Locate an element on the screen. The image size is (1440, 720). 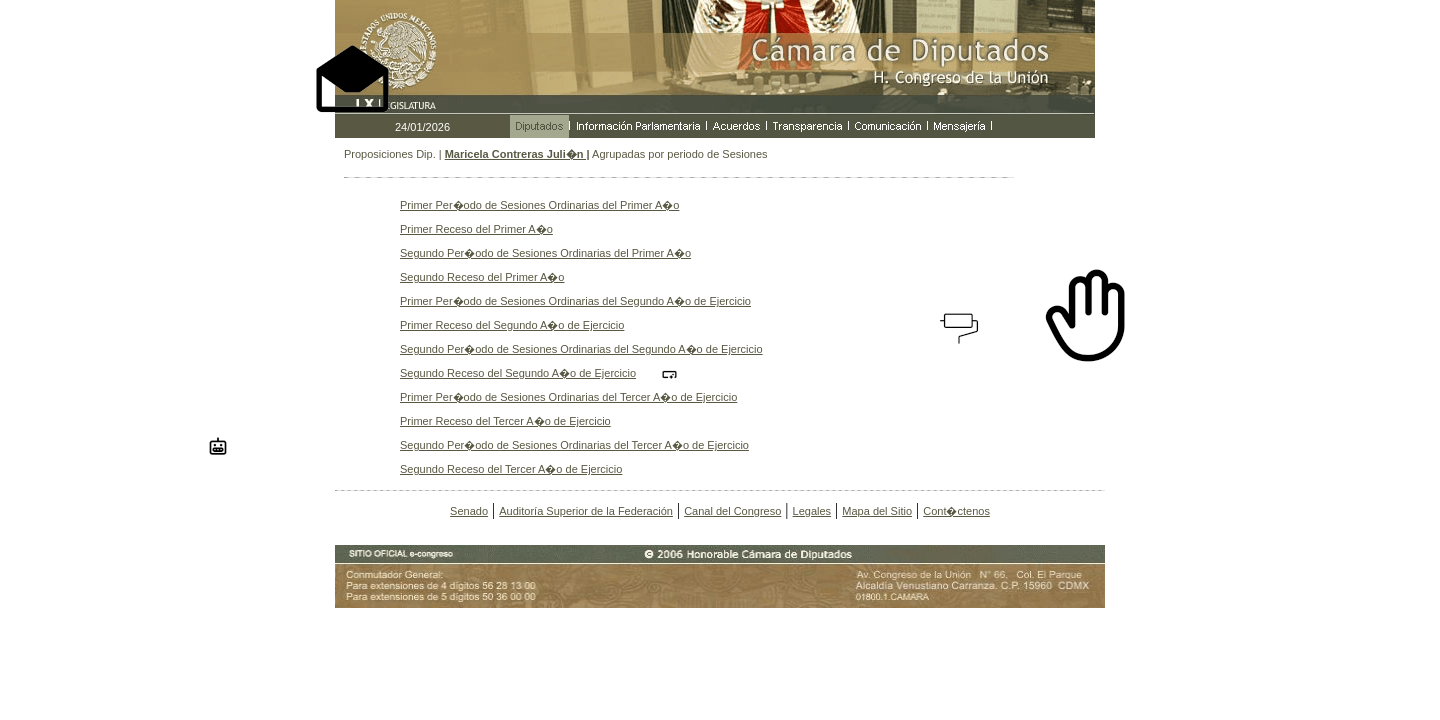
stop or pause an action is located at coordinates (1088, 315).